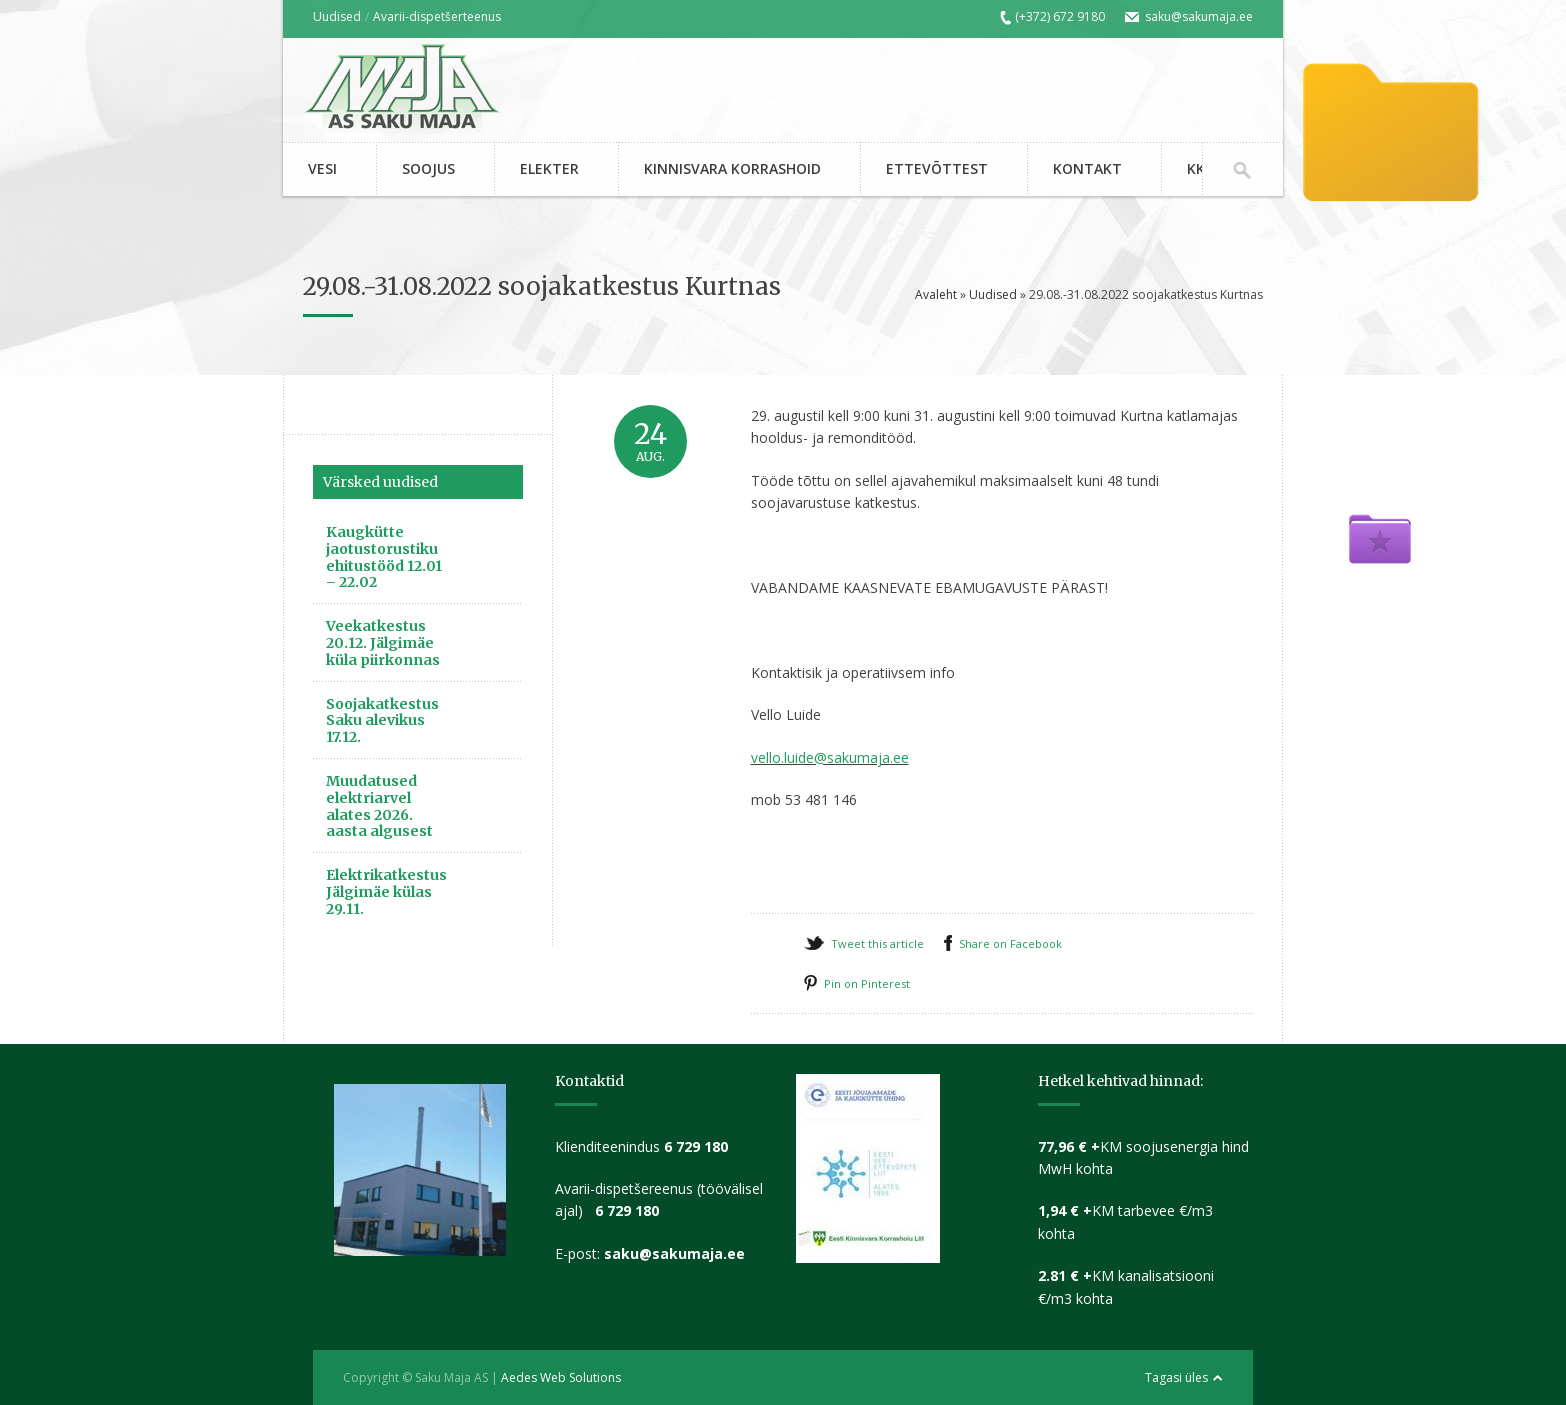 This screenshot has width=1566, height=1405. I want to click on open liveback folder, so click(1390, 137).